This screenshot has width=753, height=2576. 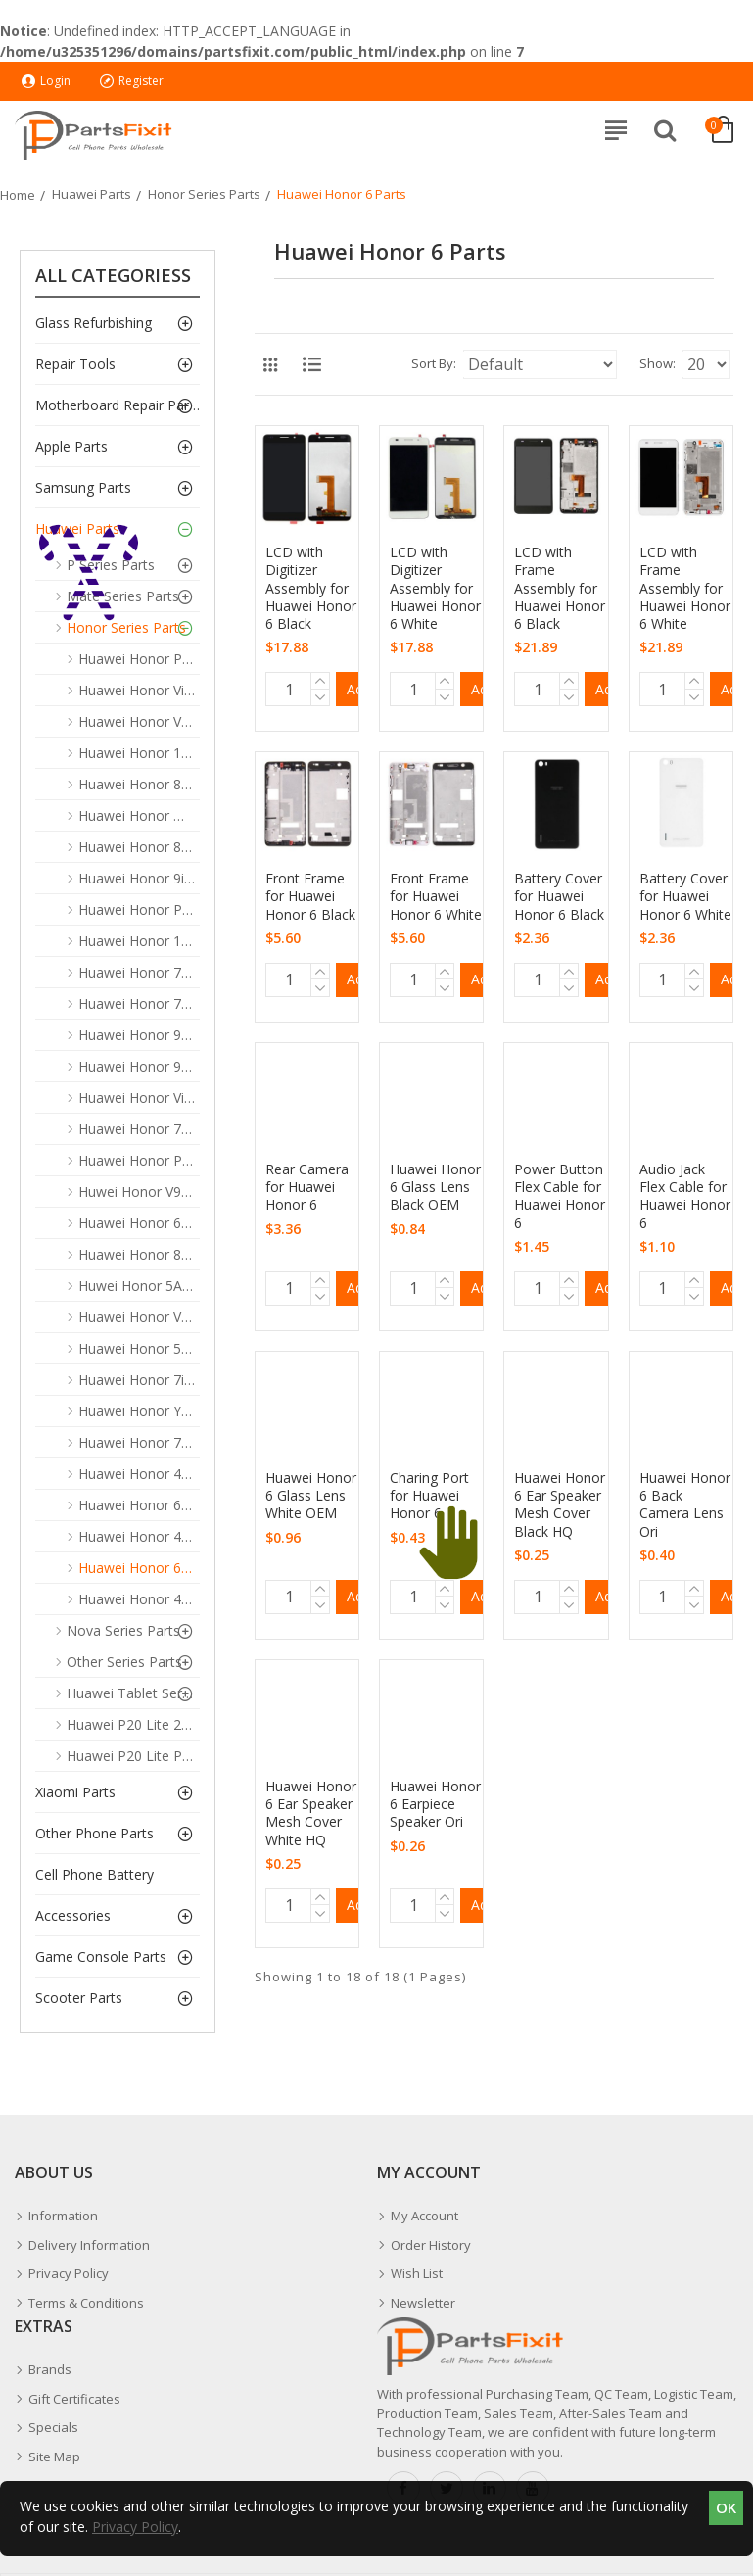 I want to click on stop or pause current action, so click(x=448, y=1543).